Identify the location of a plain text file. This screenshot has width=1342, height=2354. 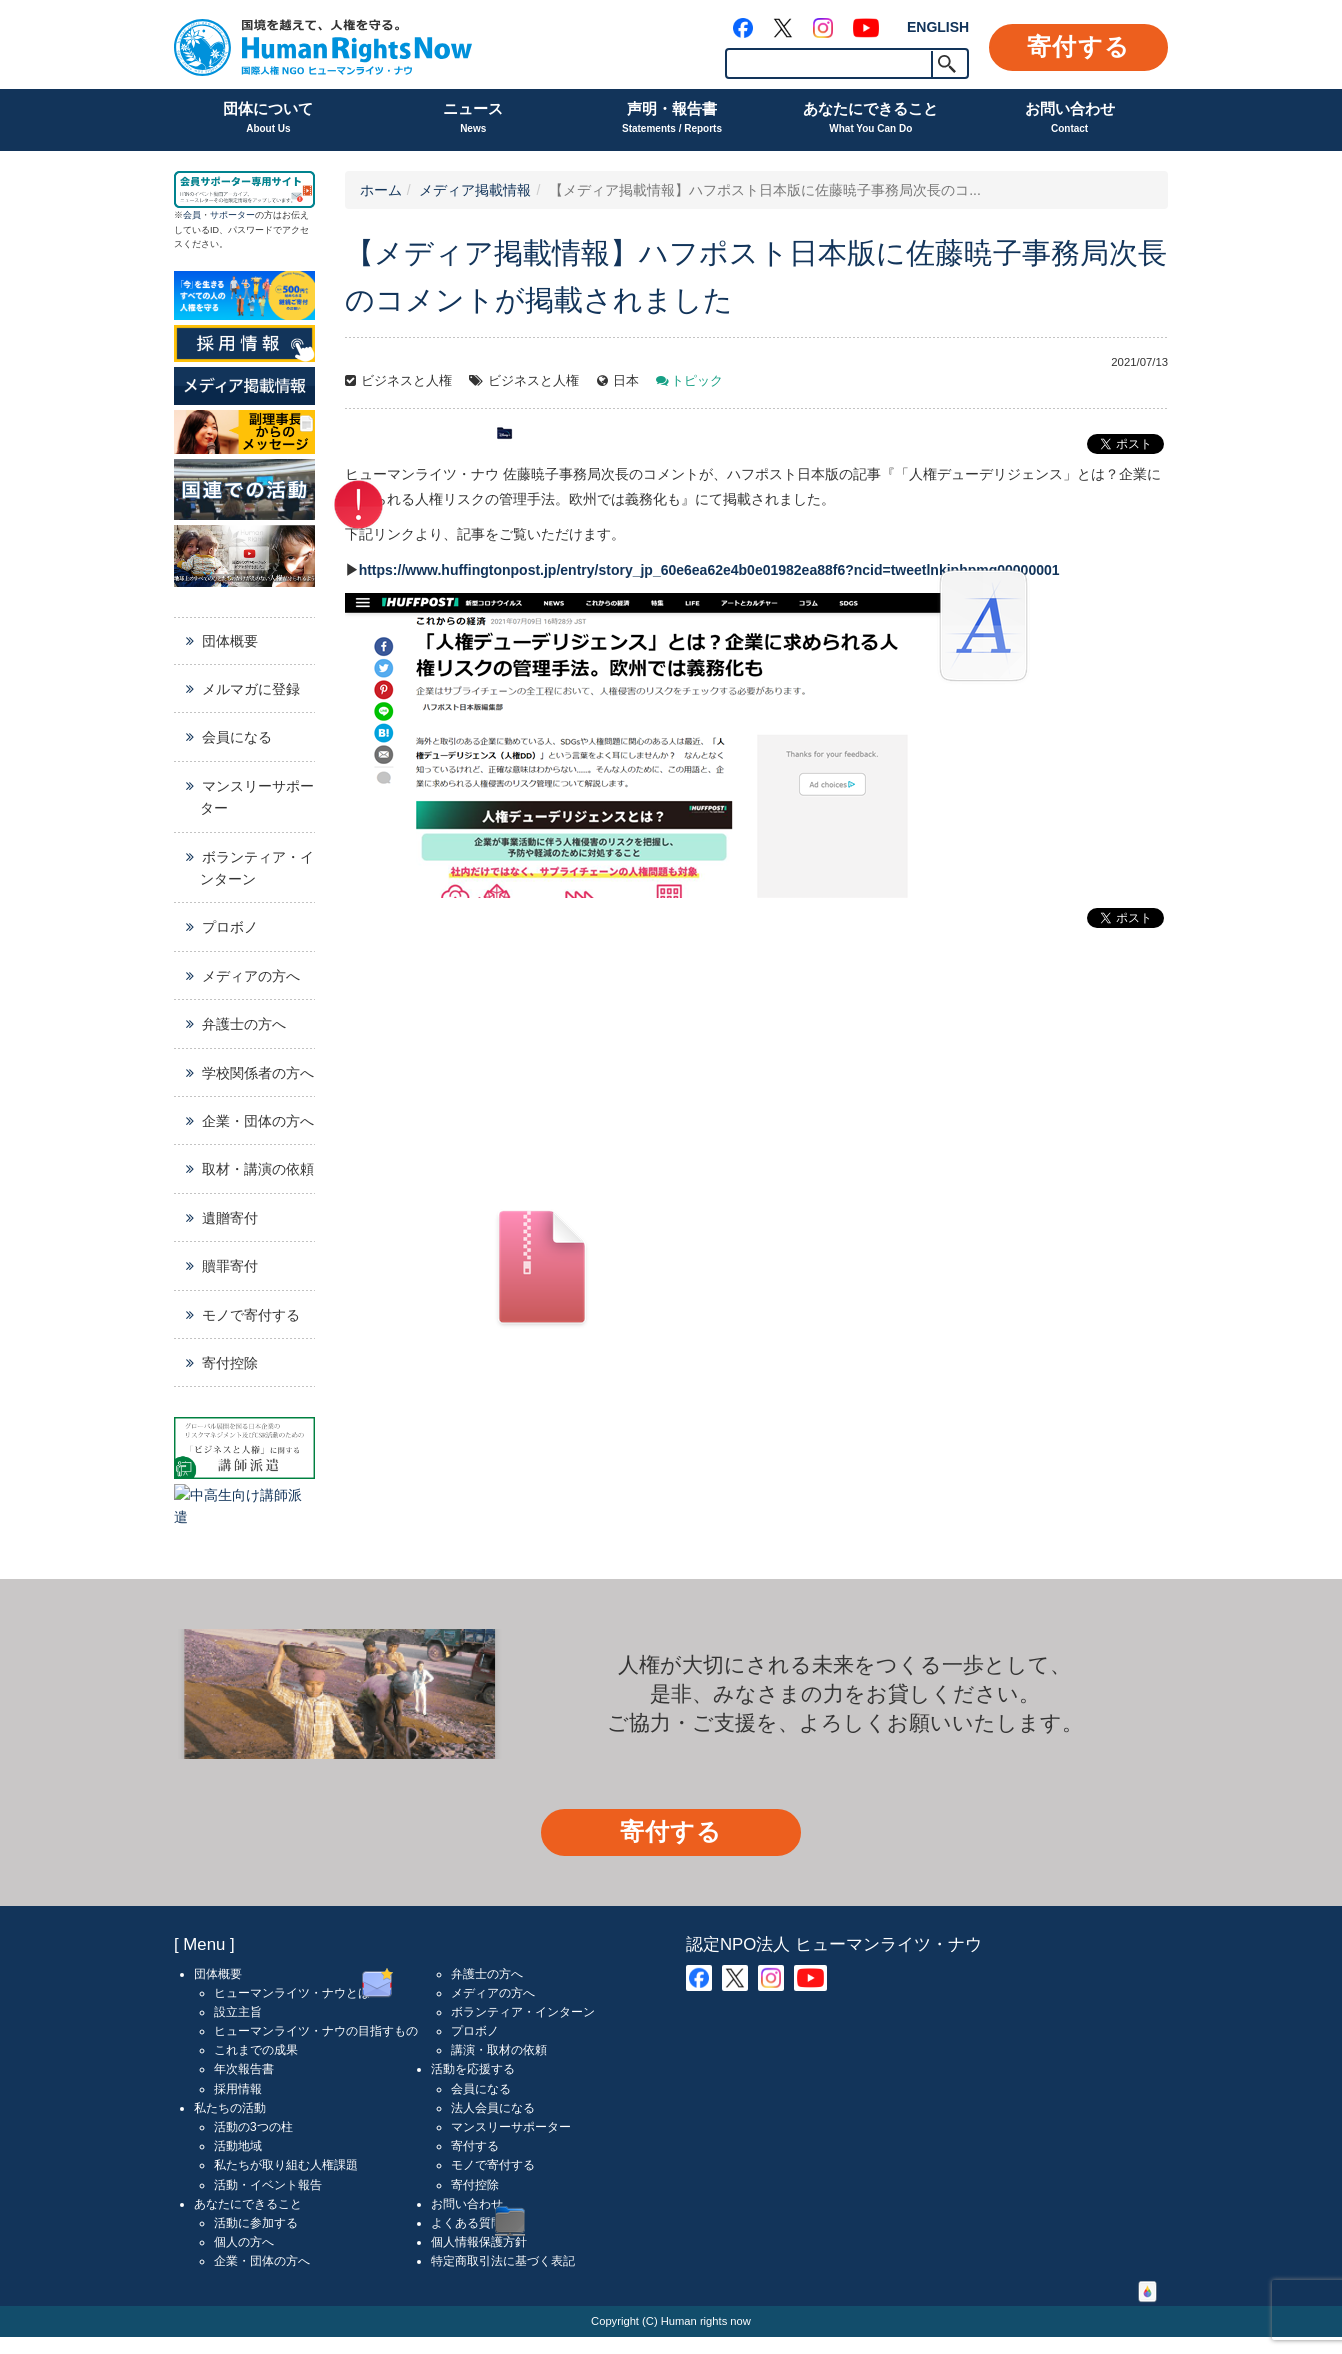
(306, 423).